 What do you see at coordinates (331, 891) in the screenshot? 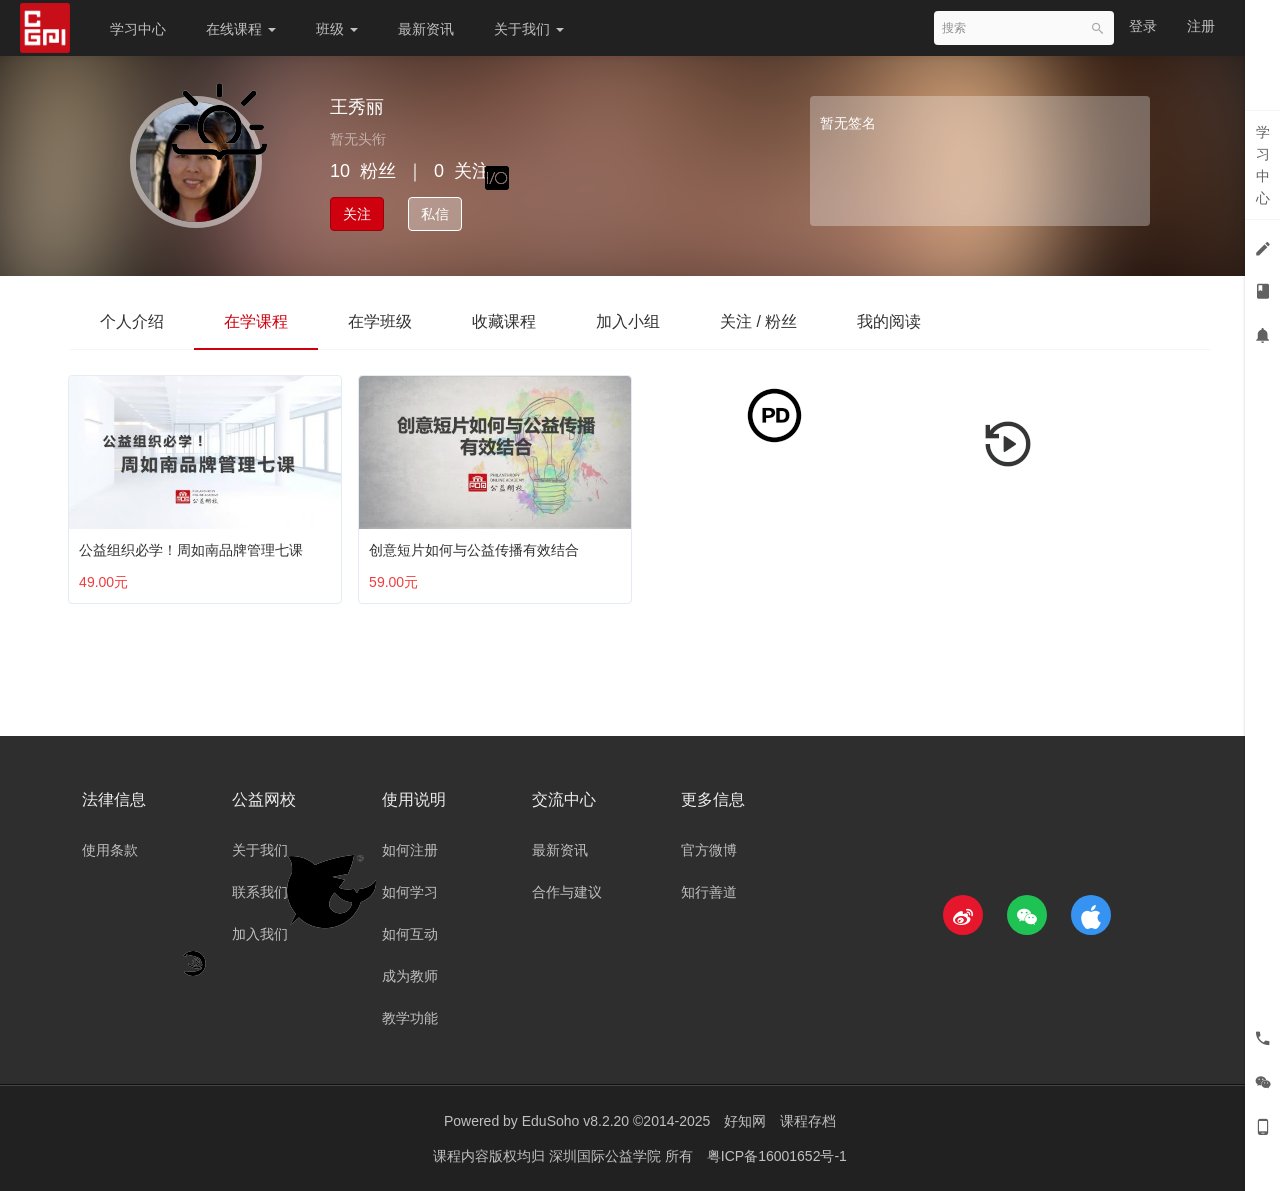
I see `freenas open-source storage software logo` at bounding box center [331, 891].